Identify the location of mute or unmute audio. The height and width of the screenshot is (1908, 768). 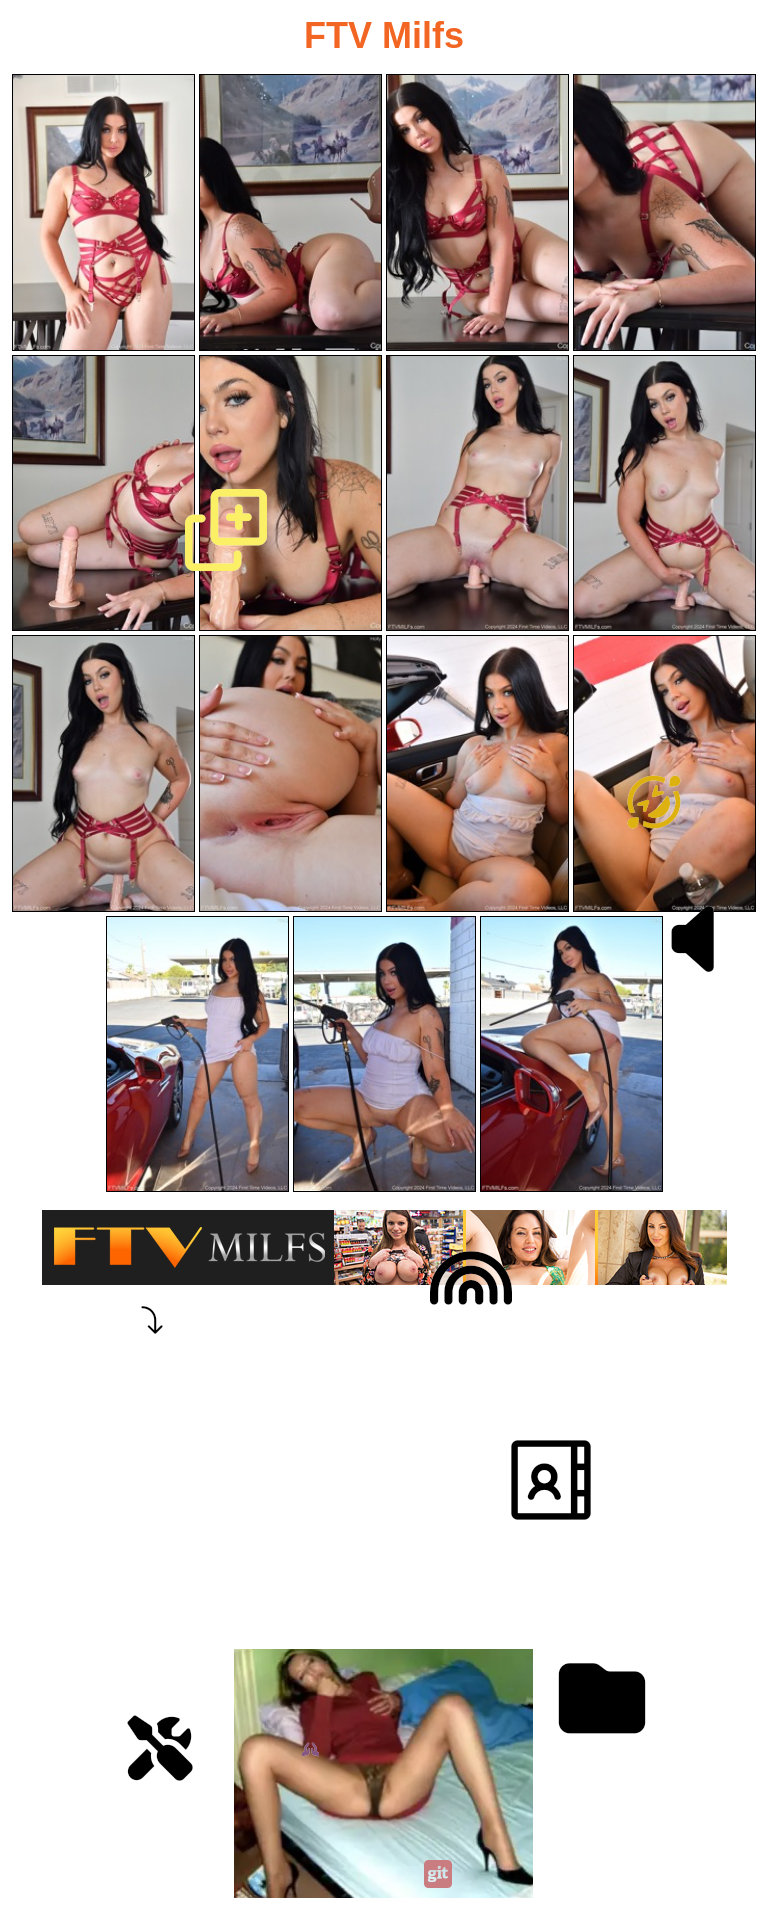
(695, 939).